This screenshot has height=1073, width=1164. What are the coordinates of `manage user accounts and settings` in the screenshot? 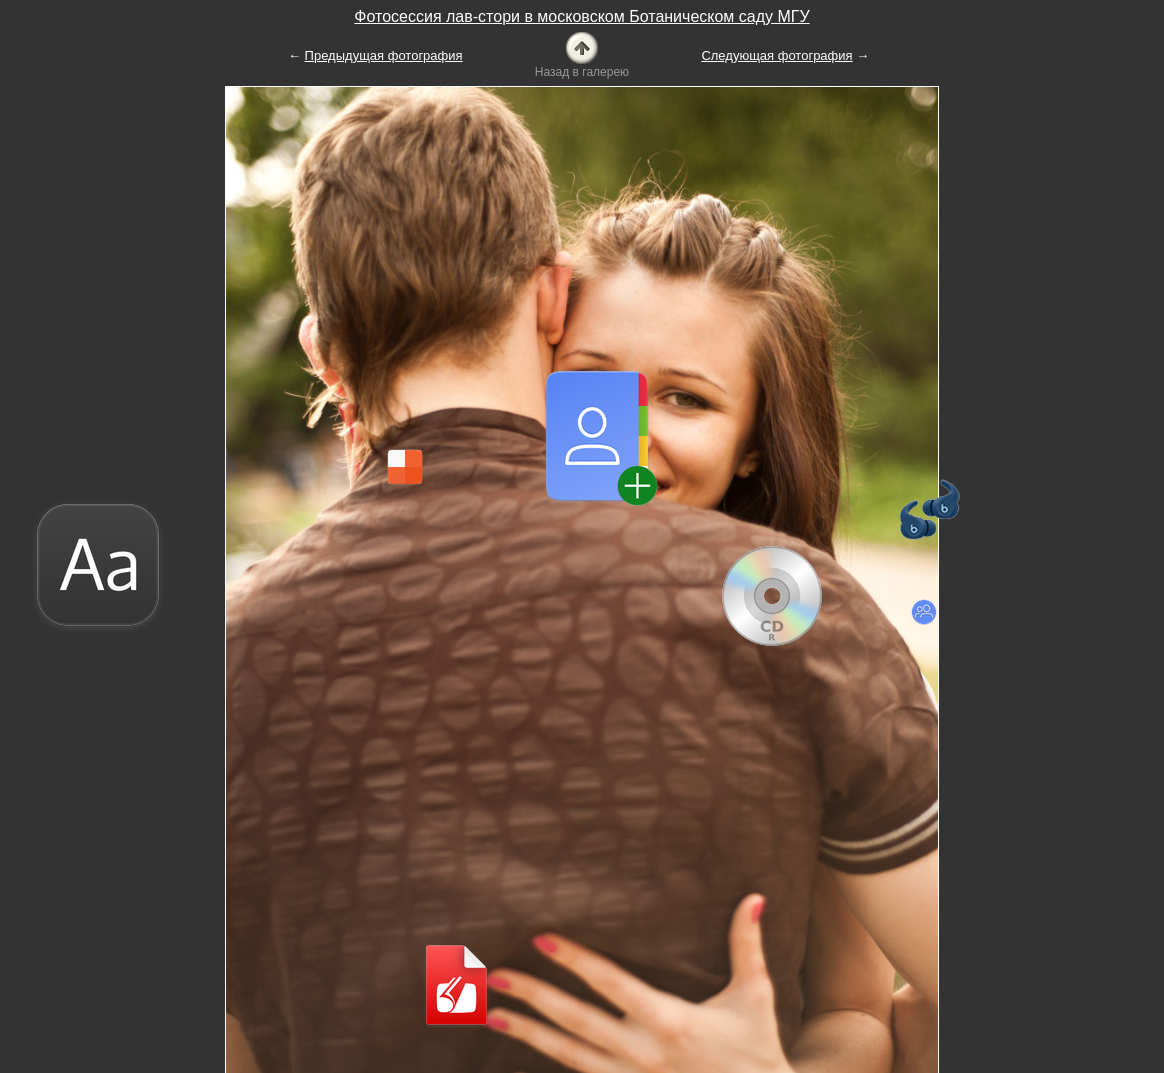 It's located at (924, 612).